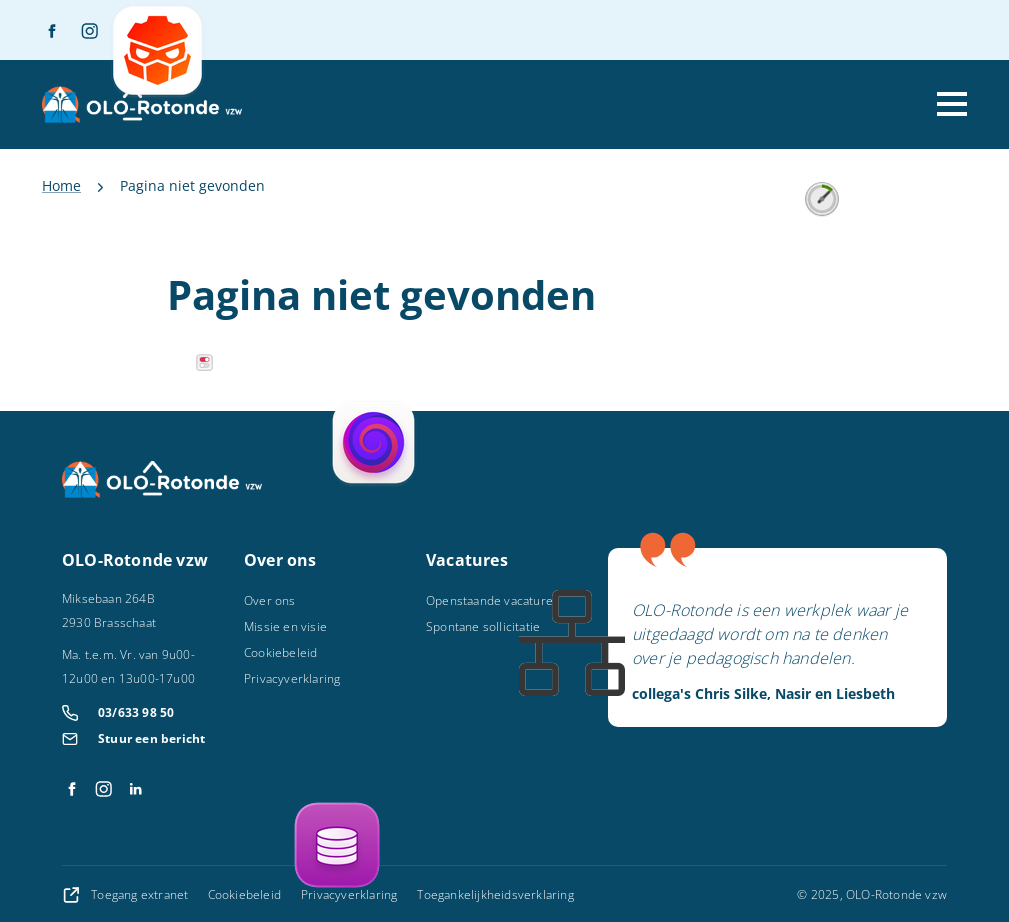 Image resolution: width=1009 pixels, height=922 pixels. What do you see at coordinates (204, 362) in the screenshot?
I see `open system tweaks or settings app` at bounding box center [204, 362].